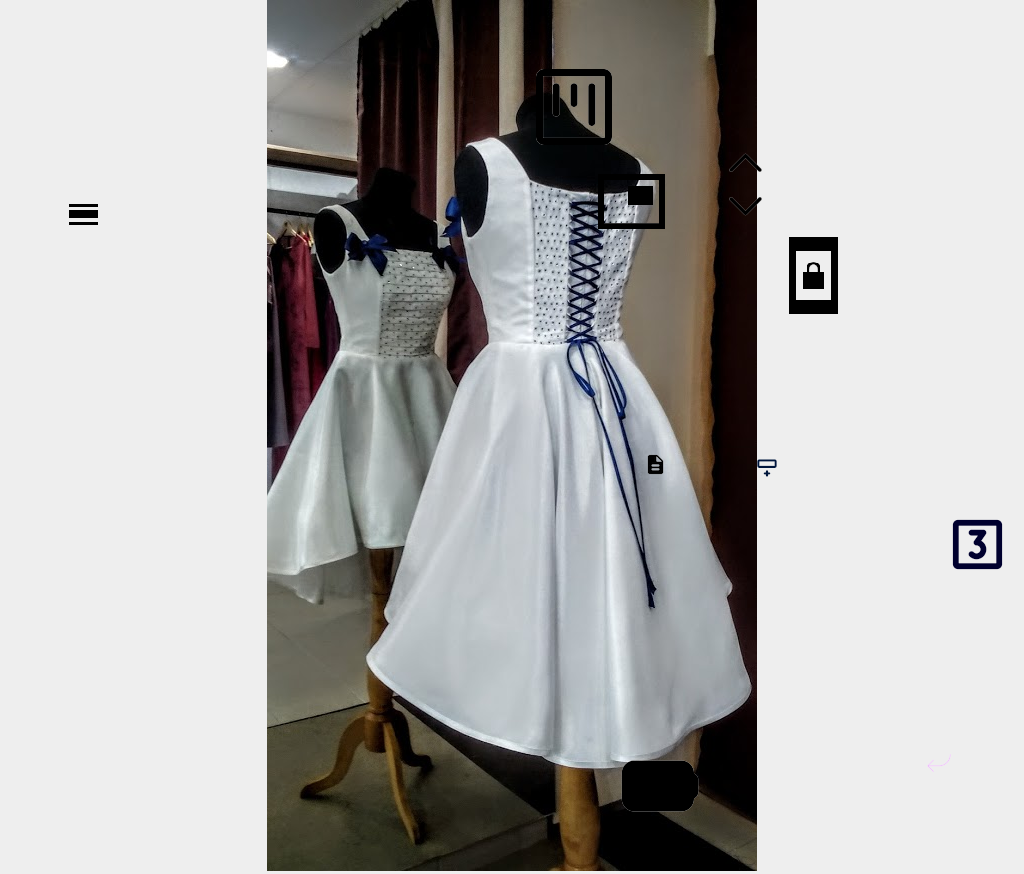  What do you see at coordinates (977, 544) in the screenshot?
I see `indicates step three in a numbered sequence` at bounding box center [977, 544].